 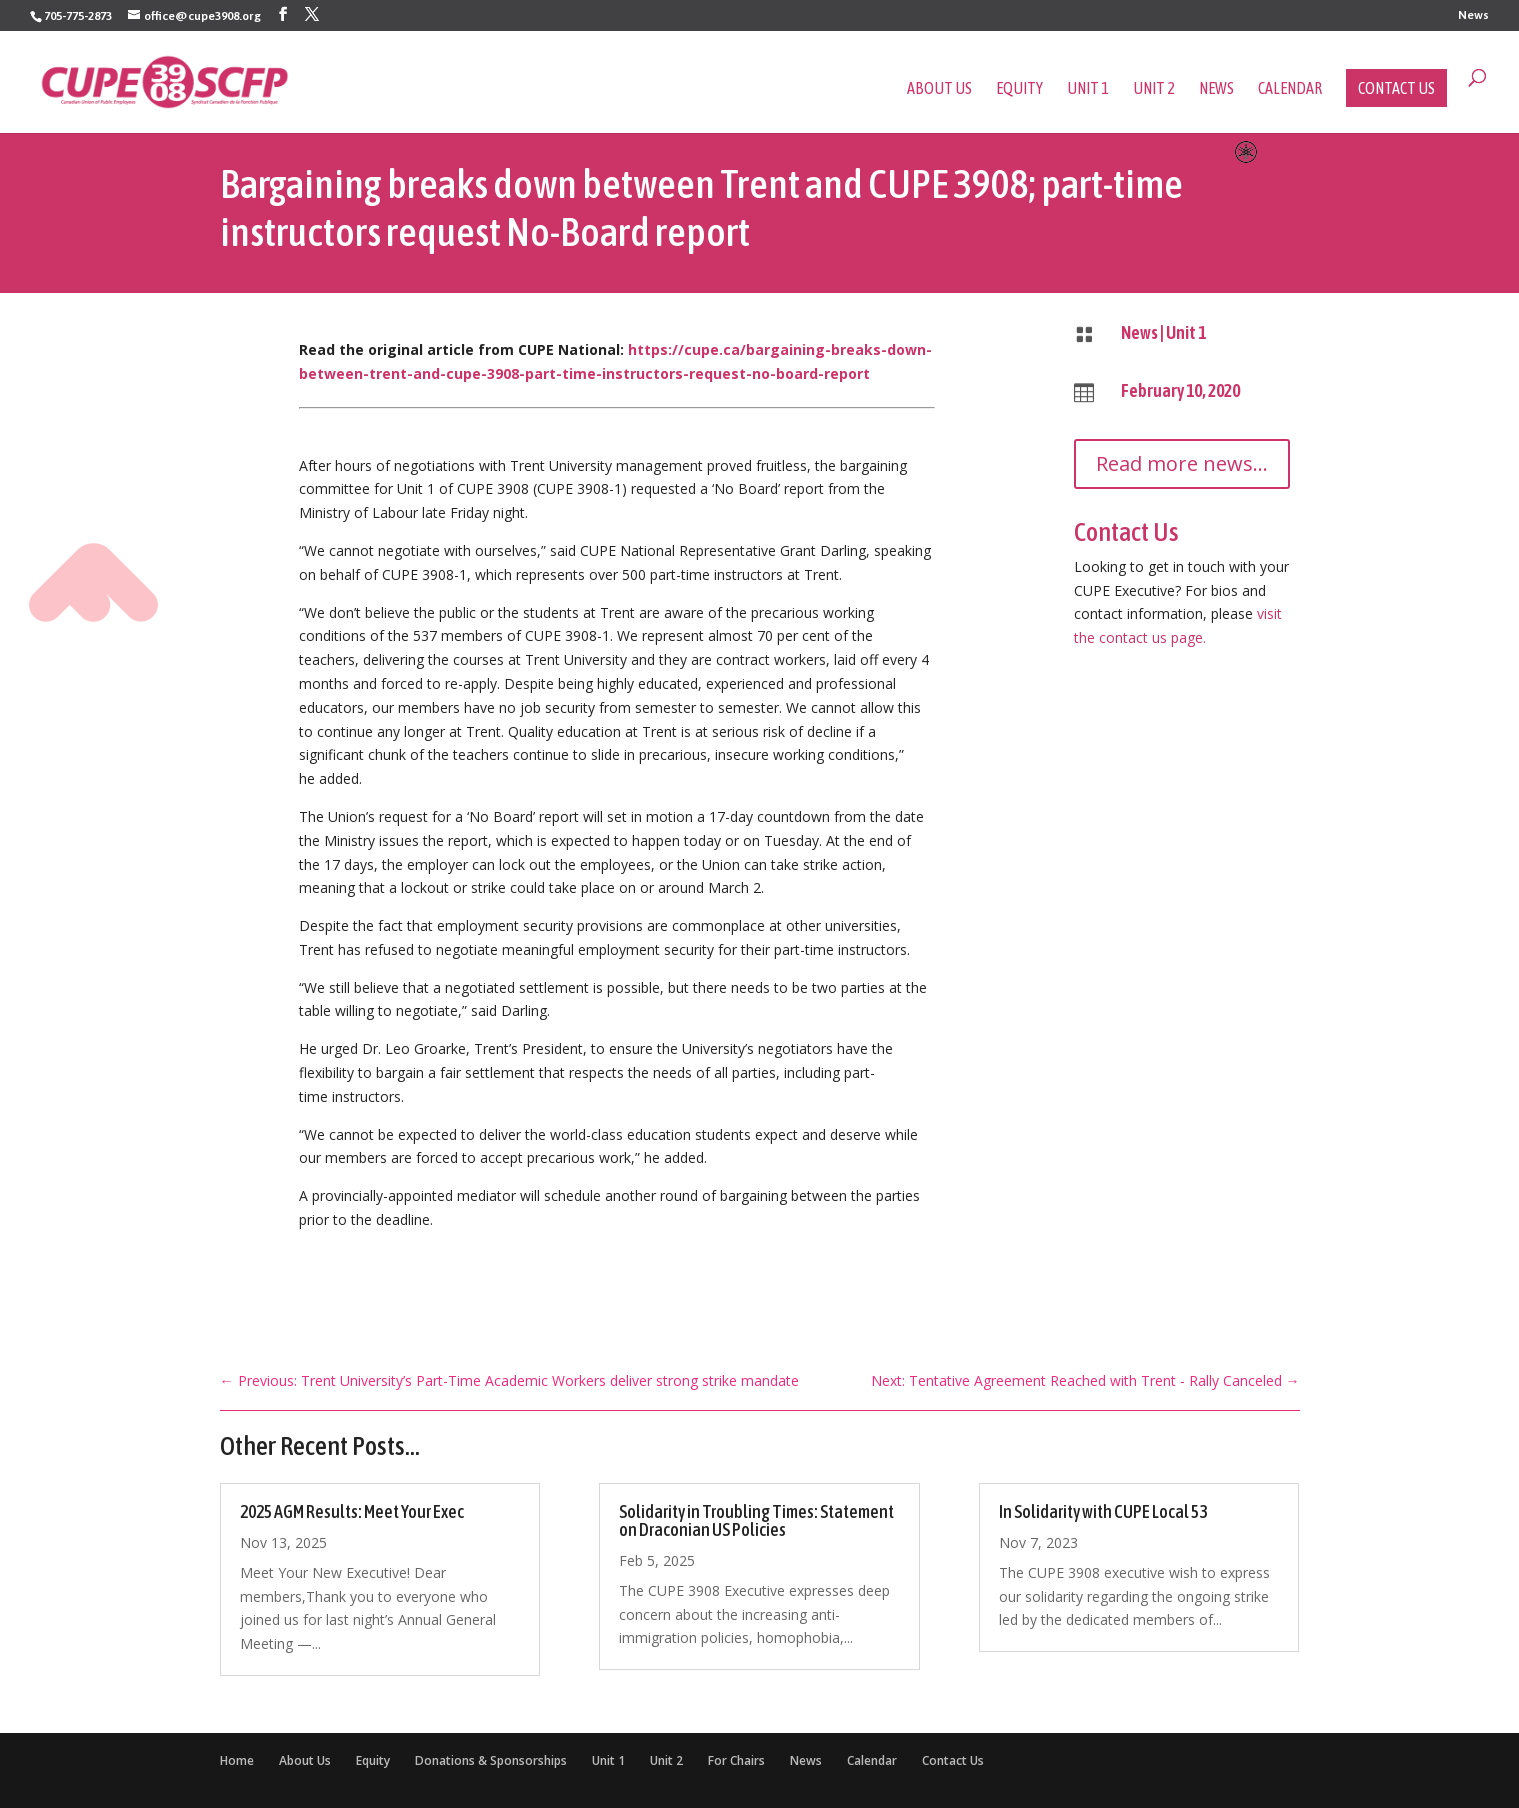 I want to click on yamaha corporation logo, so click(x=1246, y=152).